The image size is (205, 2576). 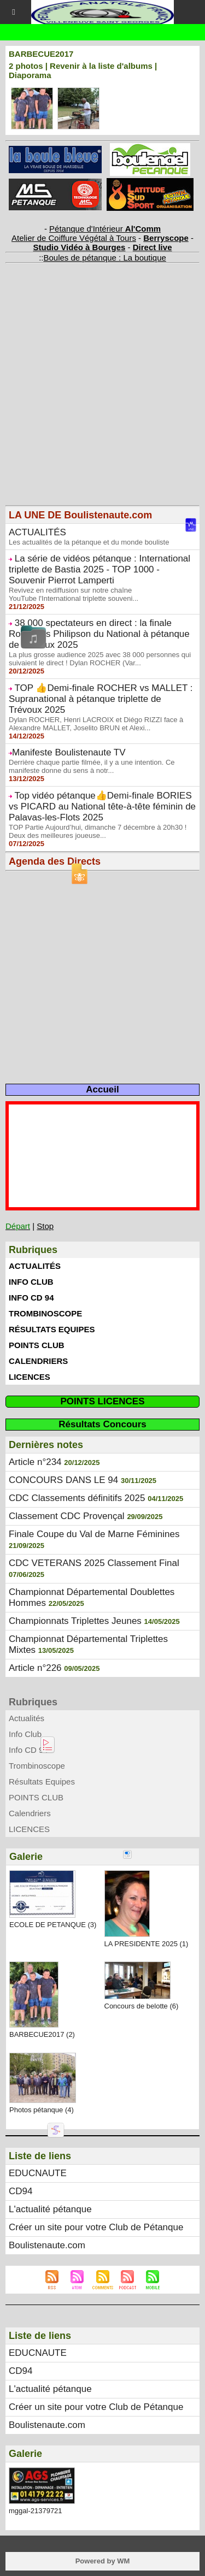 What do you see at coordinates (56, 2130) in the screenshot?
I see `an SVG vector image file` at bounding box center [56, 2130].